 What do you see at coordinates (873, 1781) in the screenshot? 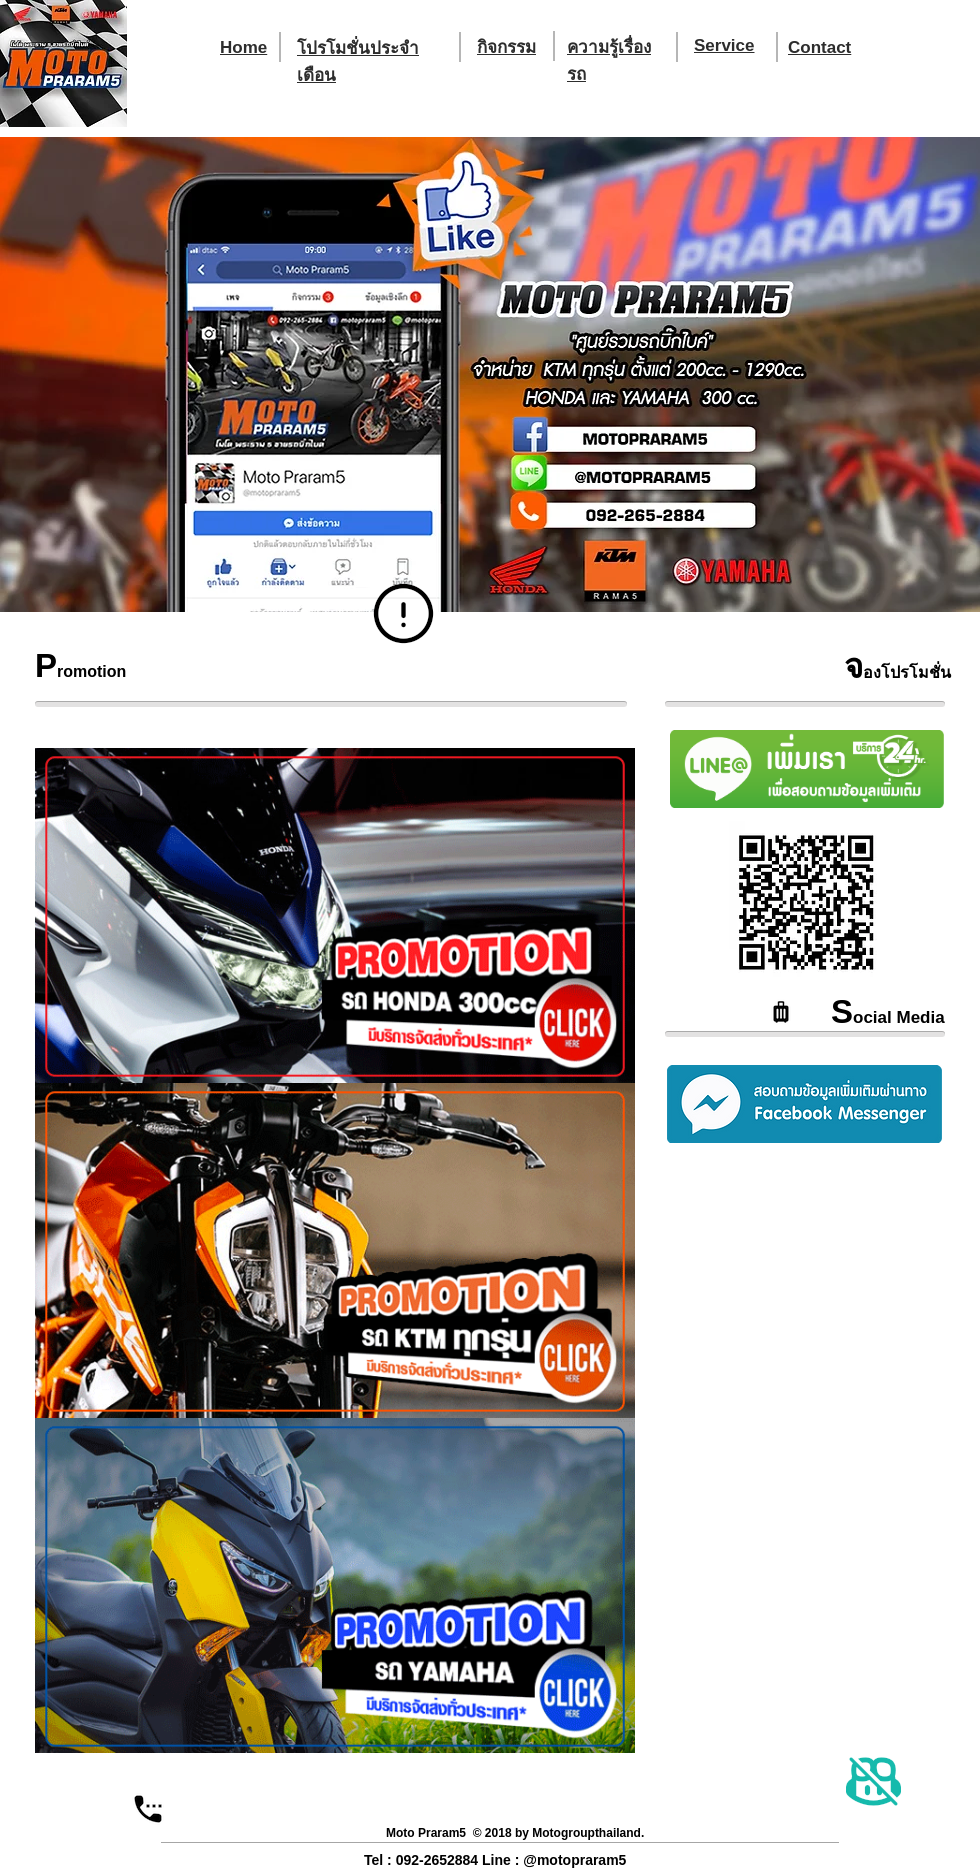
I see `indicates github copilot is unavailable or disabled` at bounding box center [873, 1781].